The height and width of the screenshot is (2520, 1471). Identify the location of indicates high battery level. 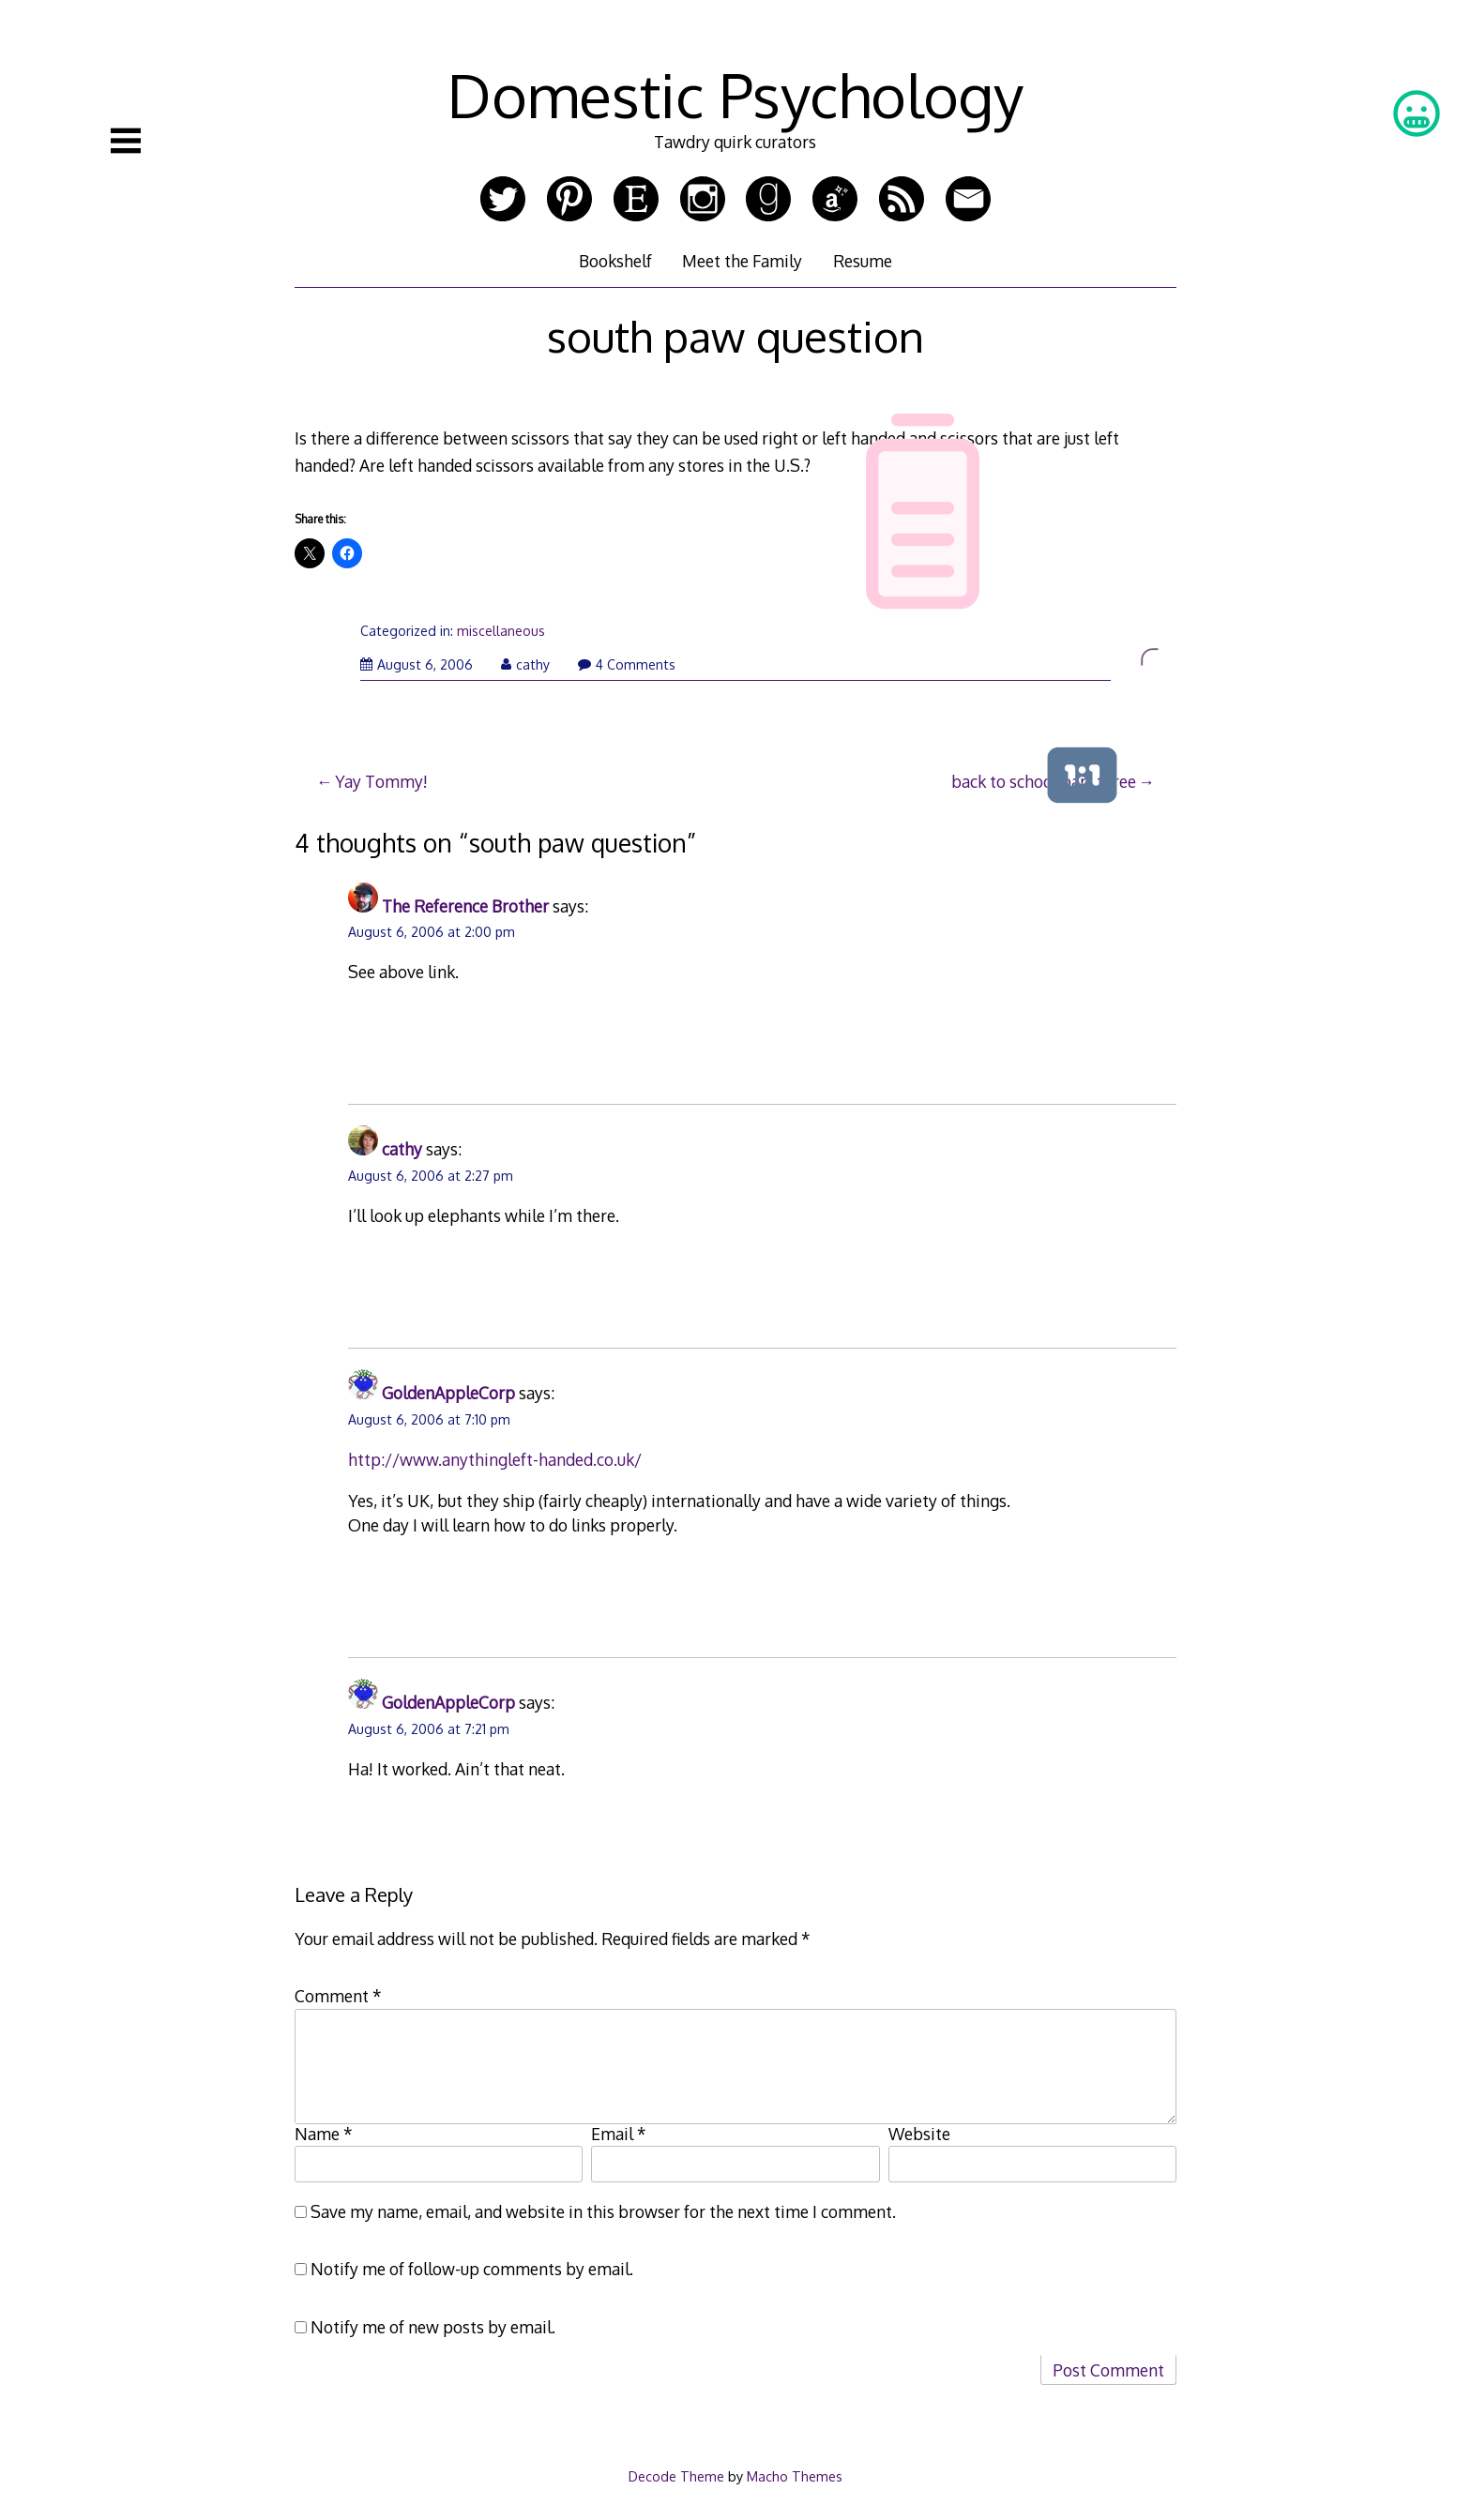
(922, 514).